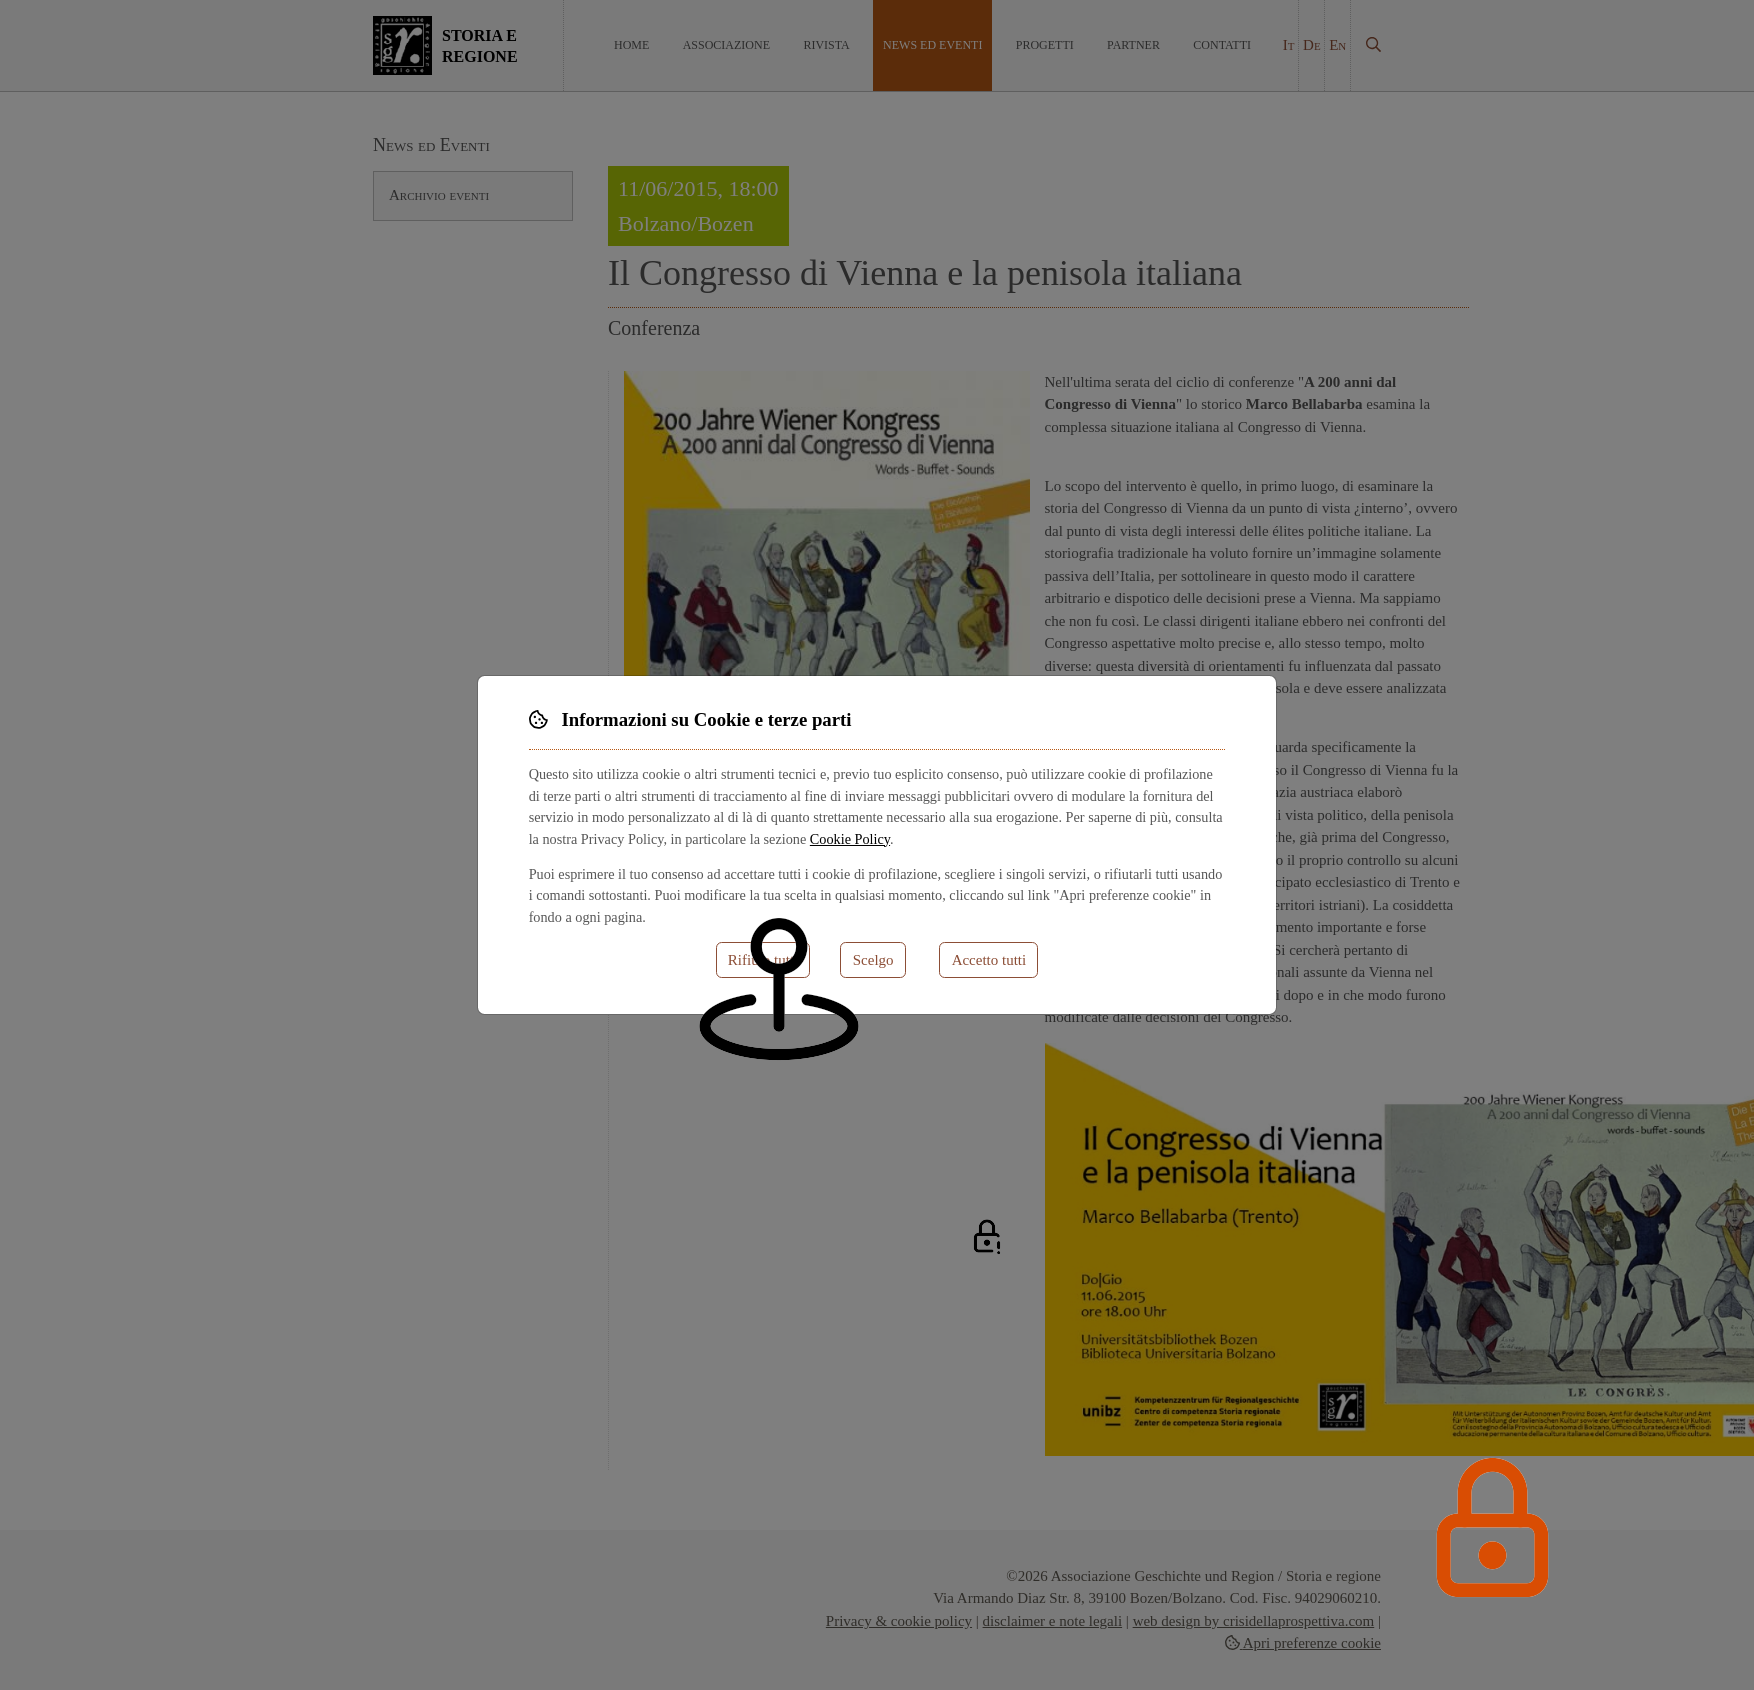  What do you see at coordinates (987, 1236) in the screenshot?
I see `security alert or warning detected` at bounding box center [987, 1236].